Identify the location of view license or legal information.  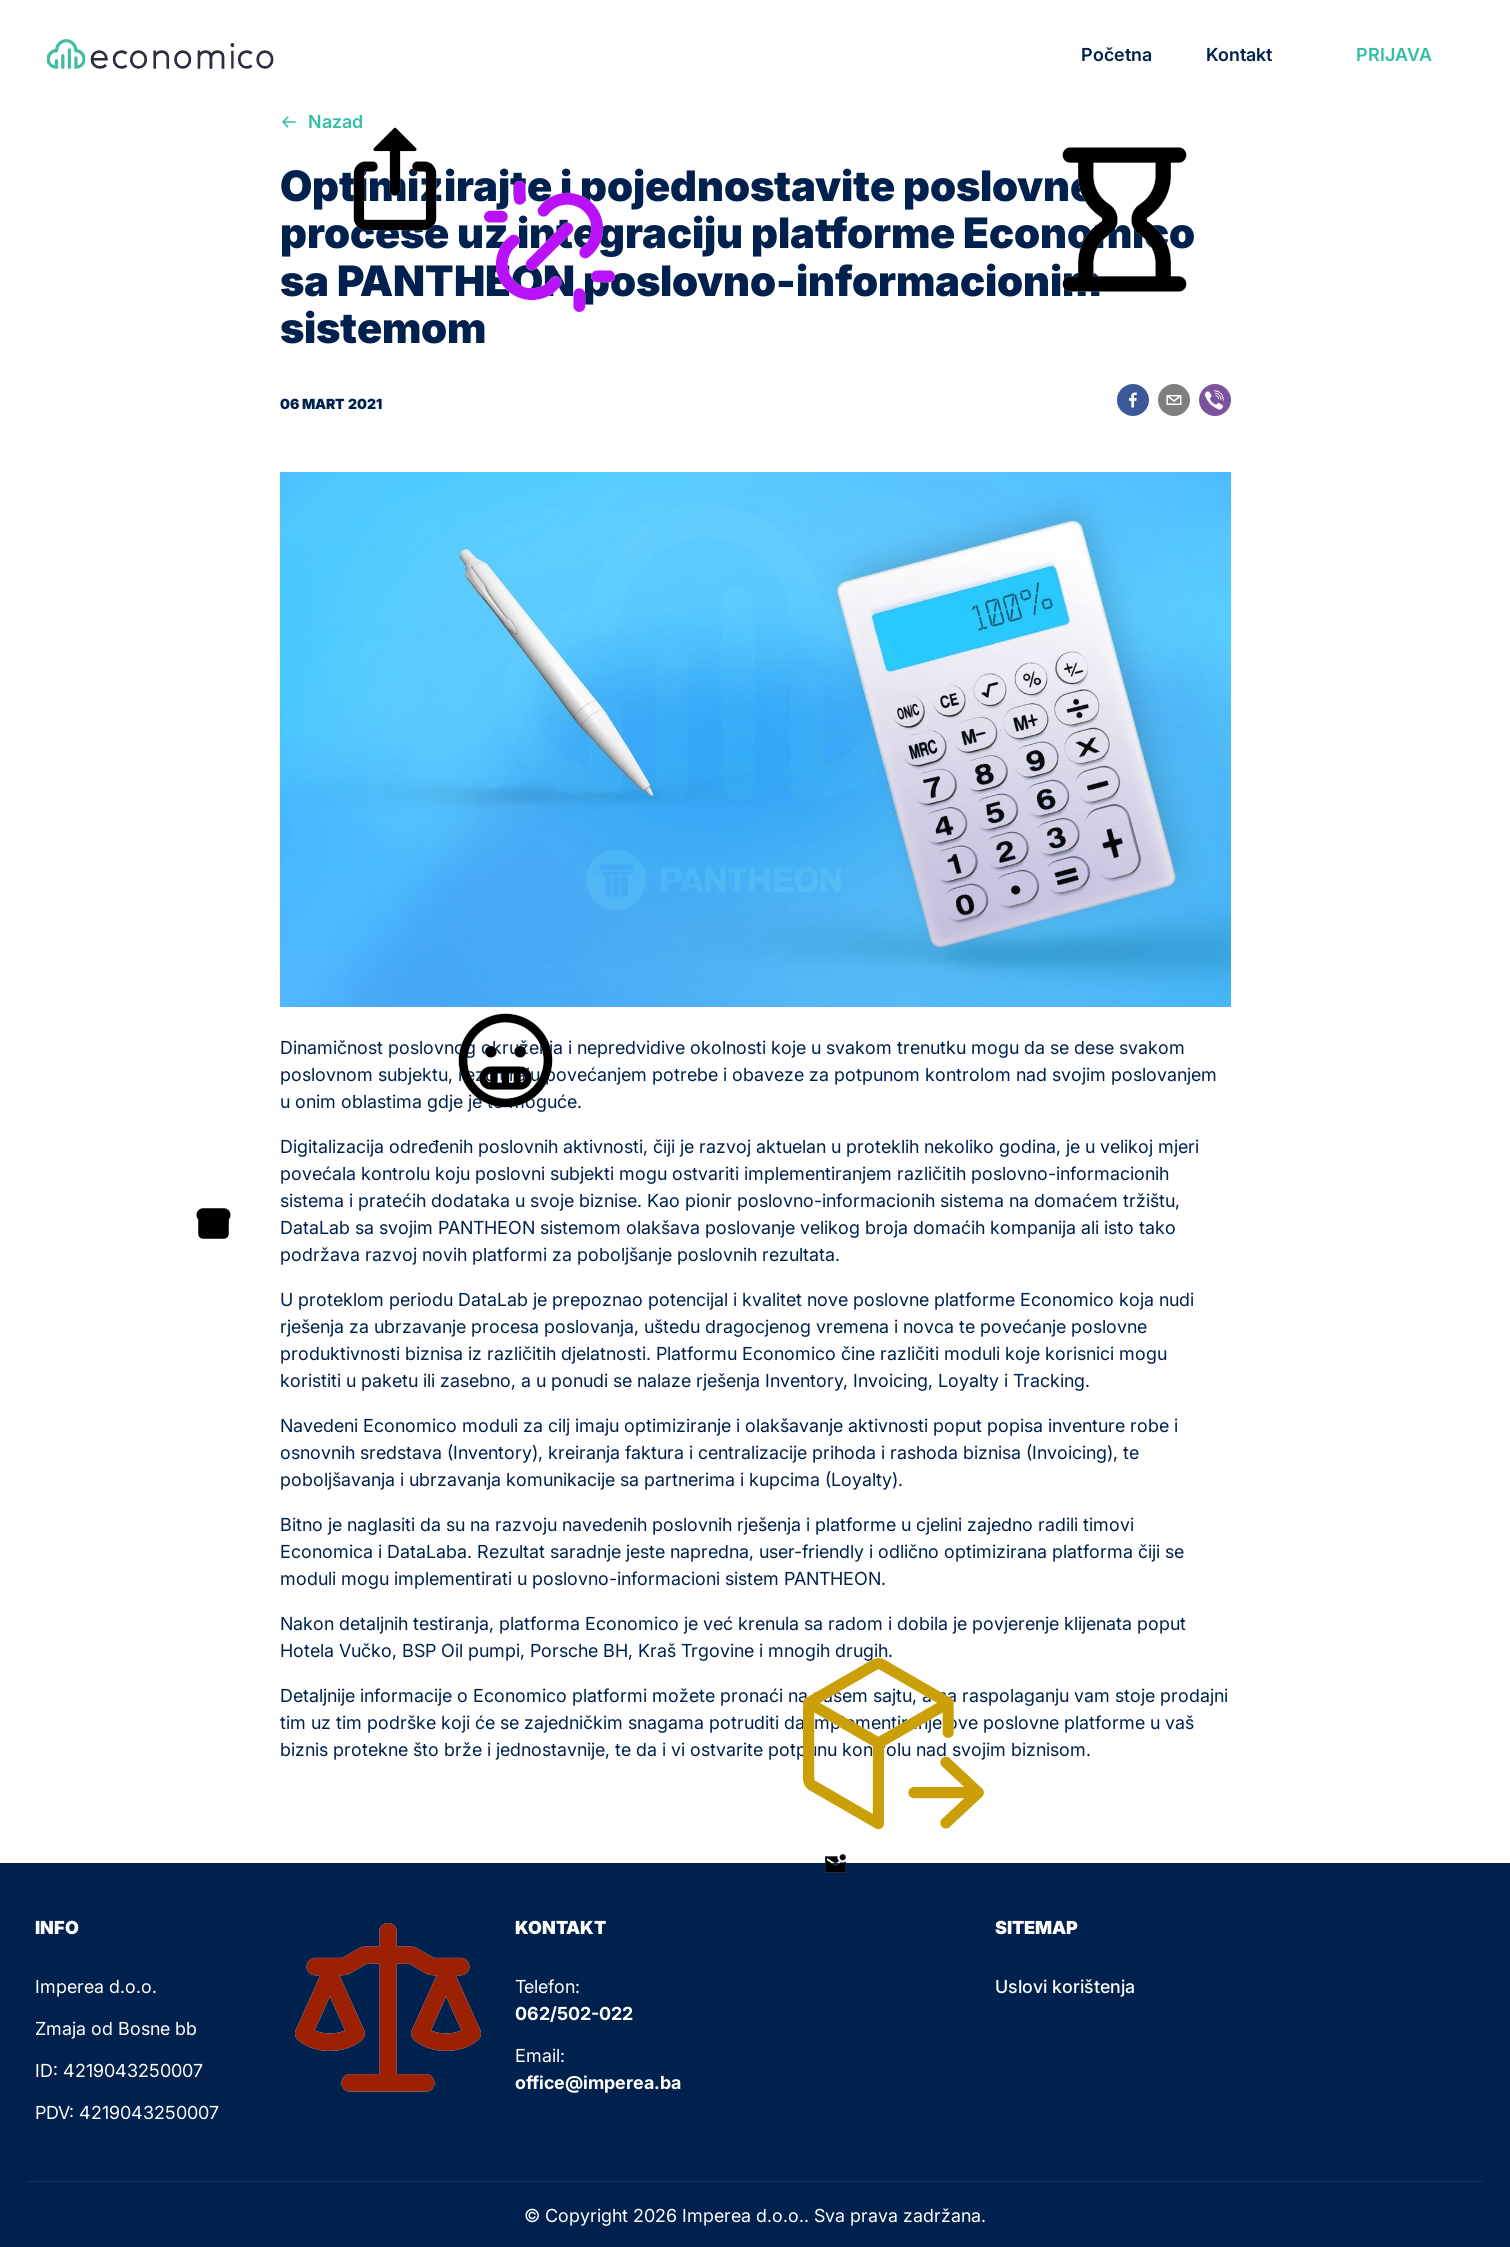
(388, 2016).